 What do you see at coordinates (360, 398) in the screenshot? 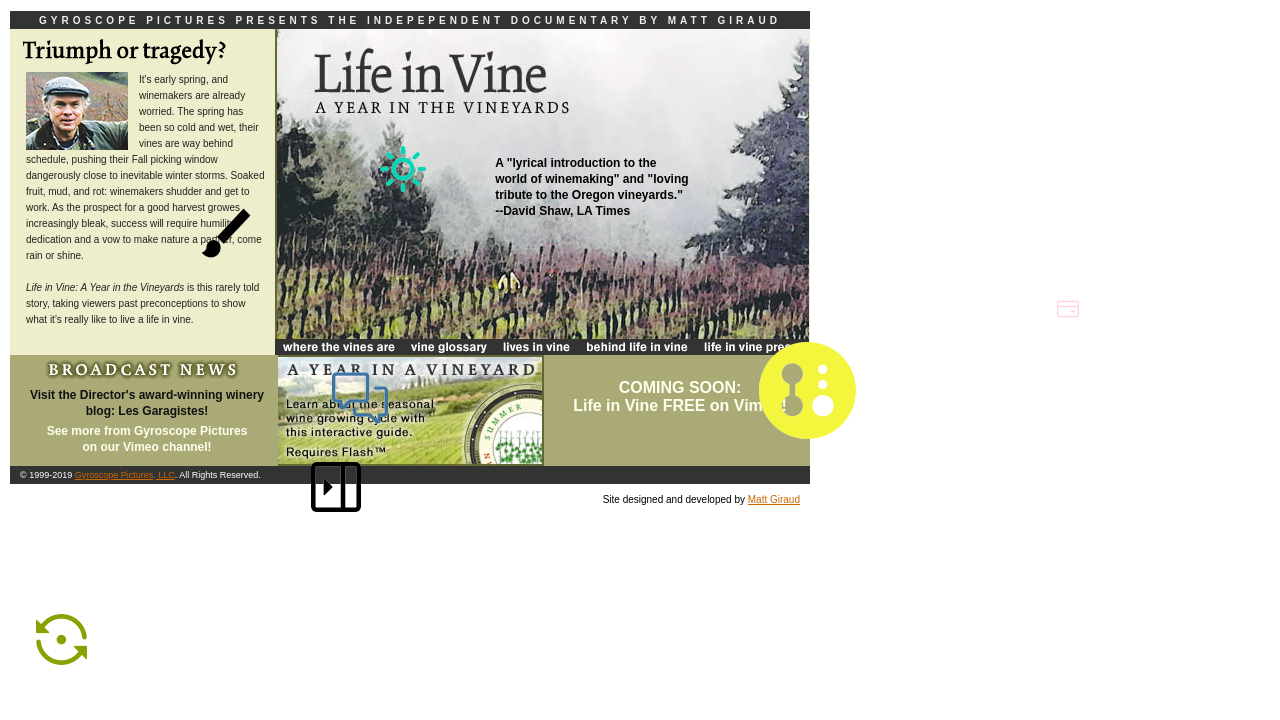
I see `view discussion thread` at bounding box center [360, 398].